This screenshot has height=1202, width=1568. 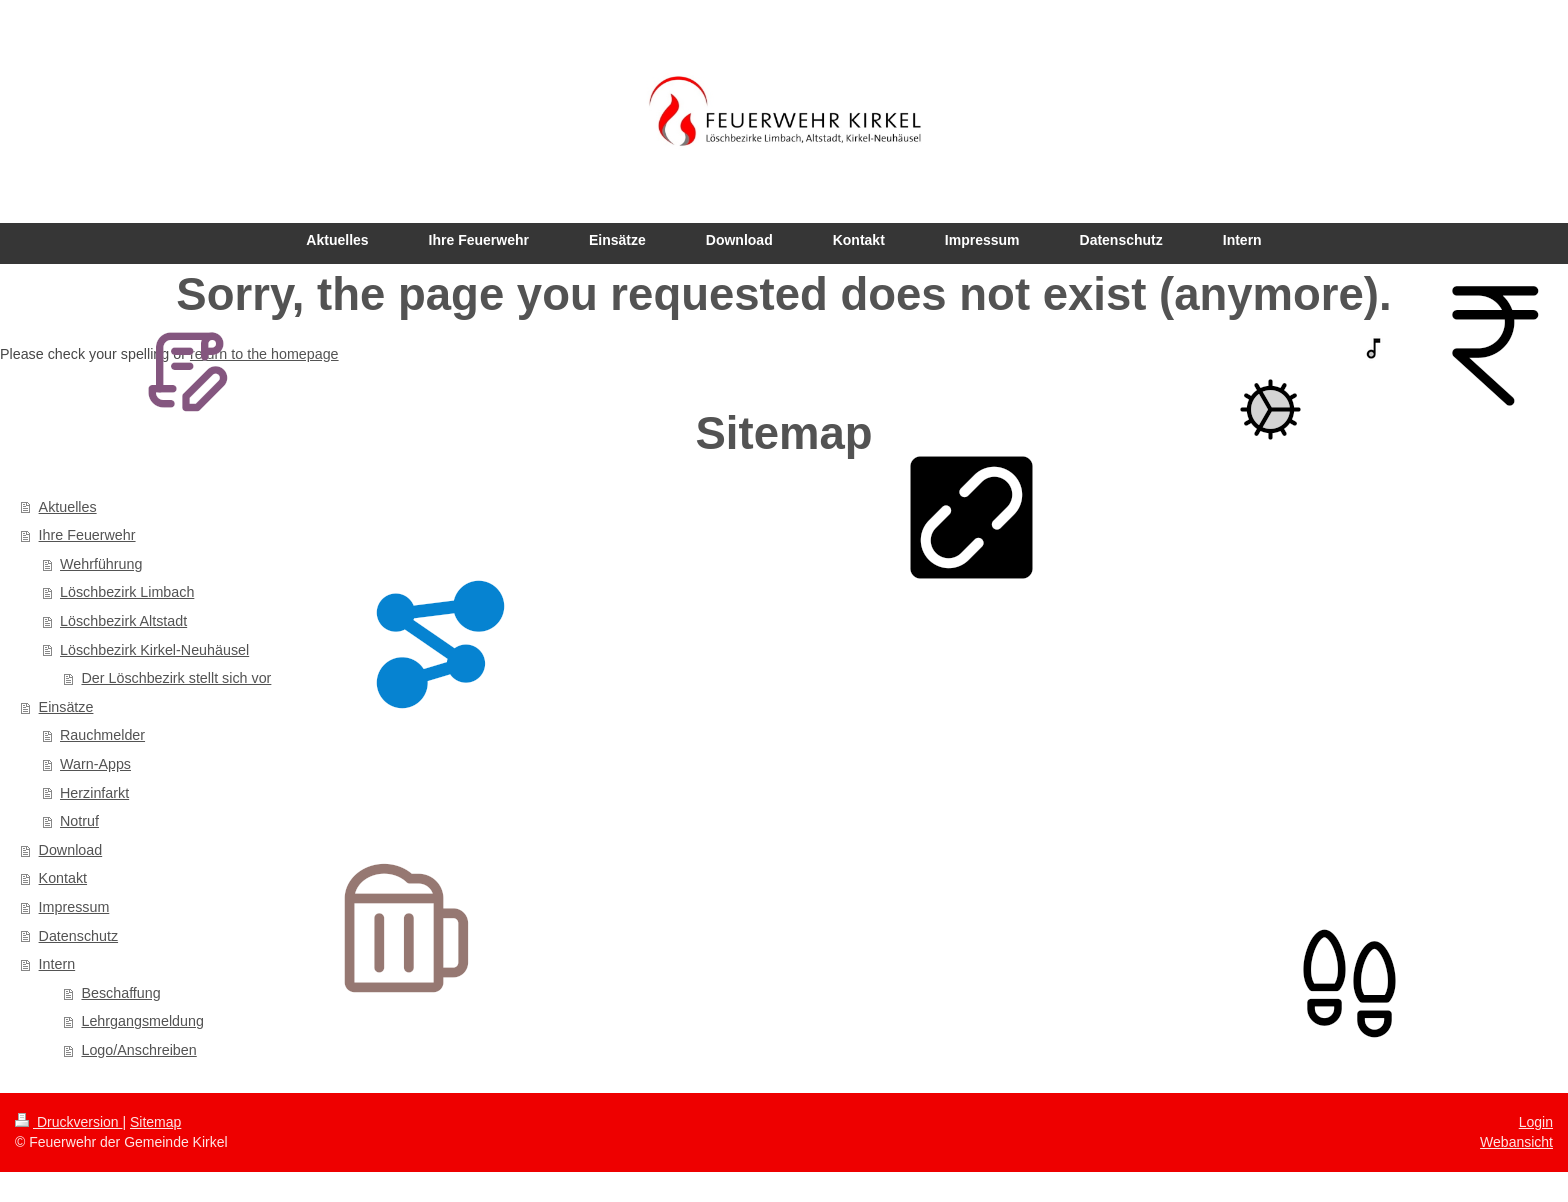 I want to click on browse nearby bars or breweries, so click(x=399, y=933).